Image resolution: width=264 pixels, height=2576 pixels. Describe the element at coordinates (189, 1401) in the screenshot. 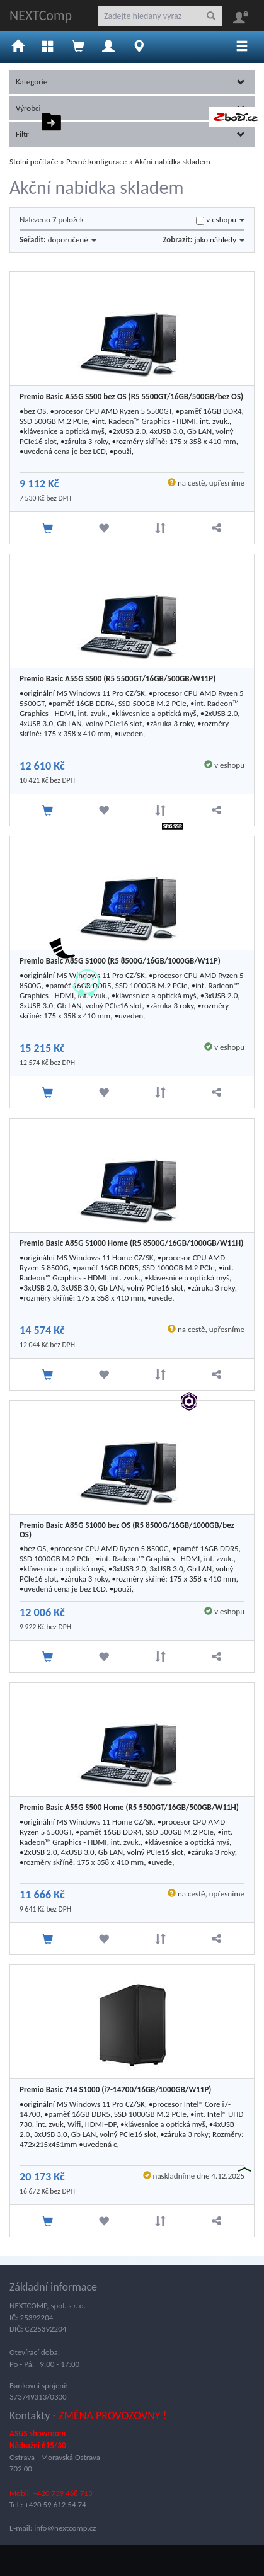

I see `open Nginx Proxy Manager dashboard` at that location.